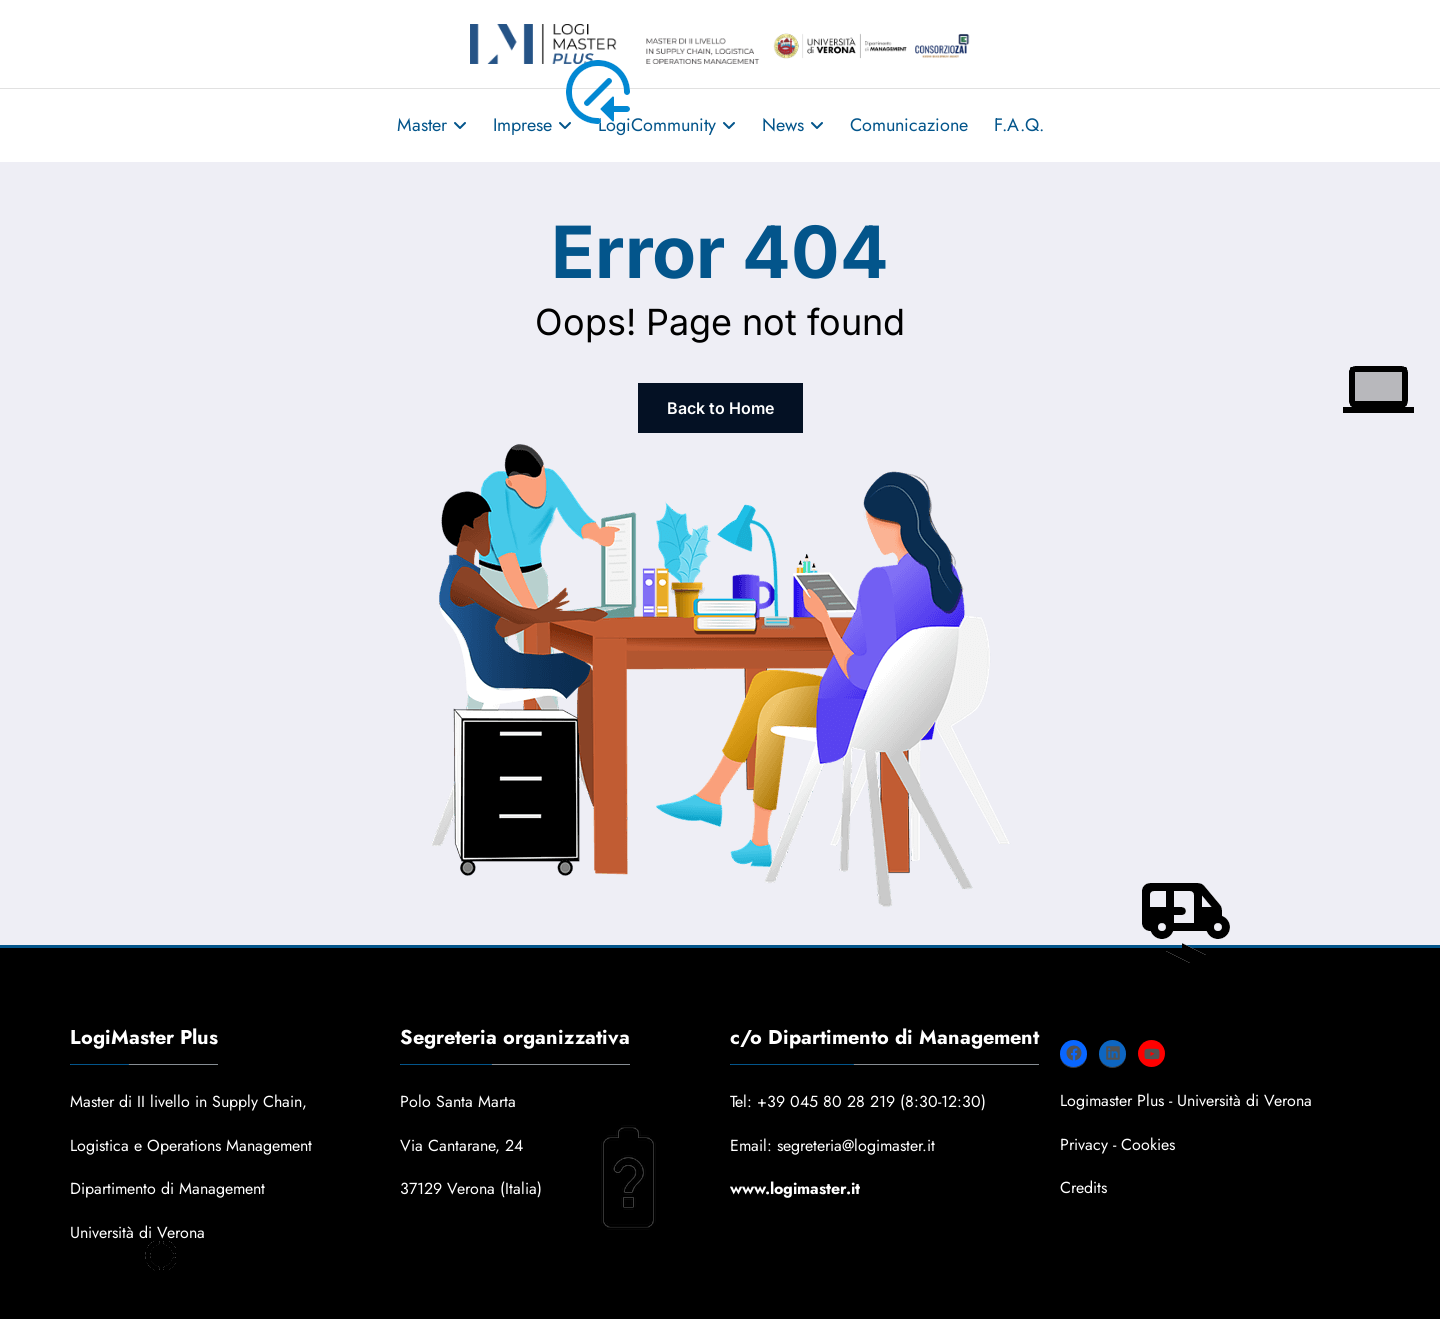 The image size is (1440, 1319). Describe the element at coordinates (161, 1255) in the screenshot. I see `loading or processing in progress` at that location.